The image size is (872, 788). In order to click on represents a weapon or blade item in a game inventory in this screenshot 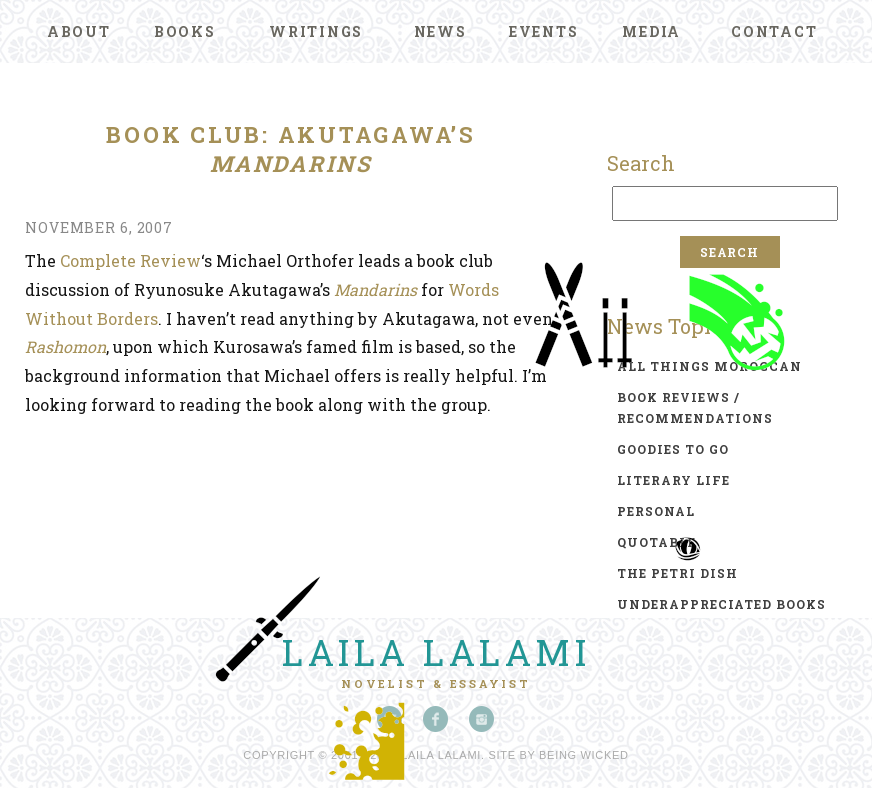, I will do `click(268, 629)`.